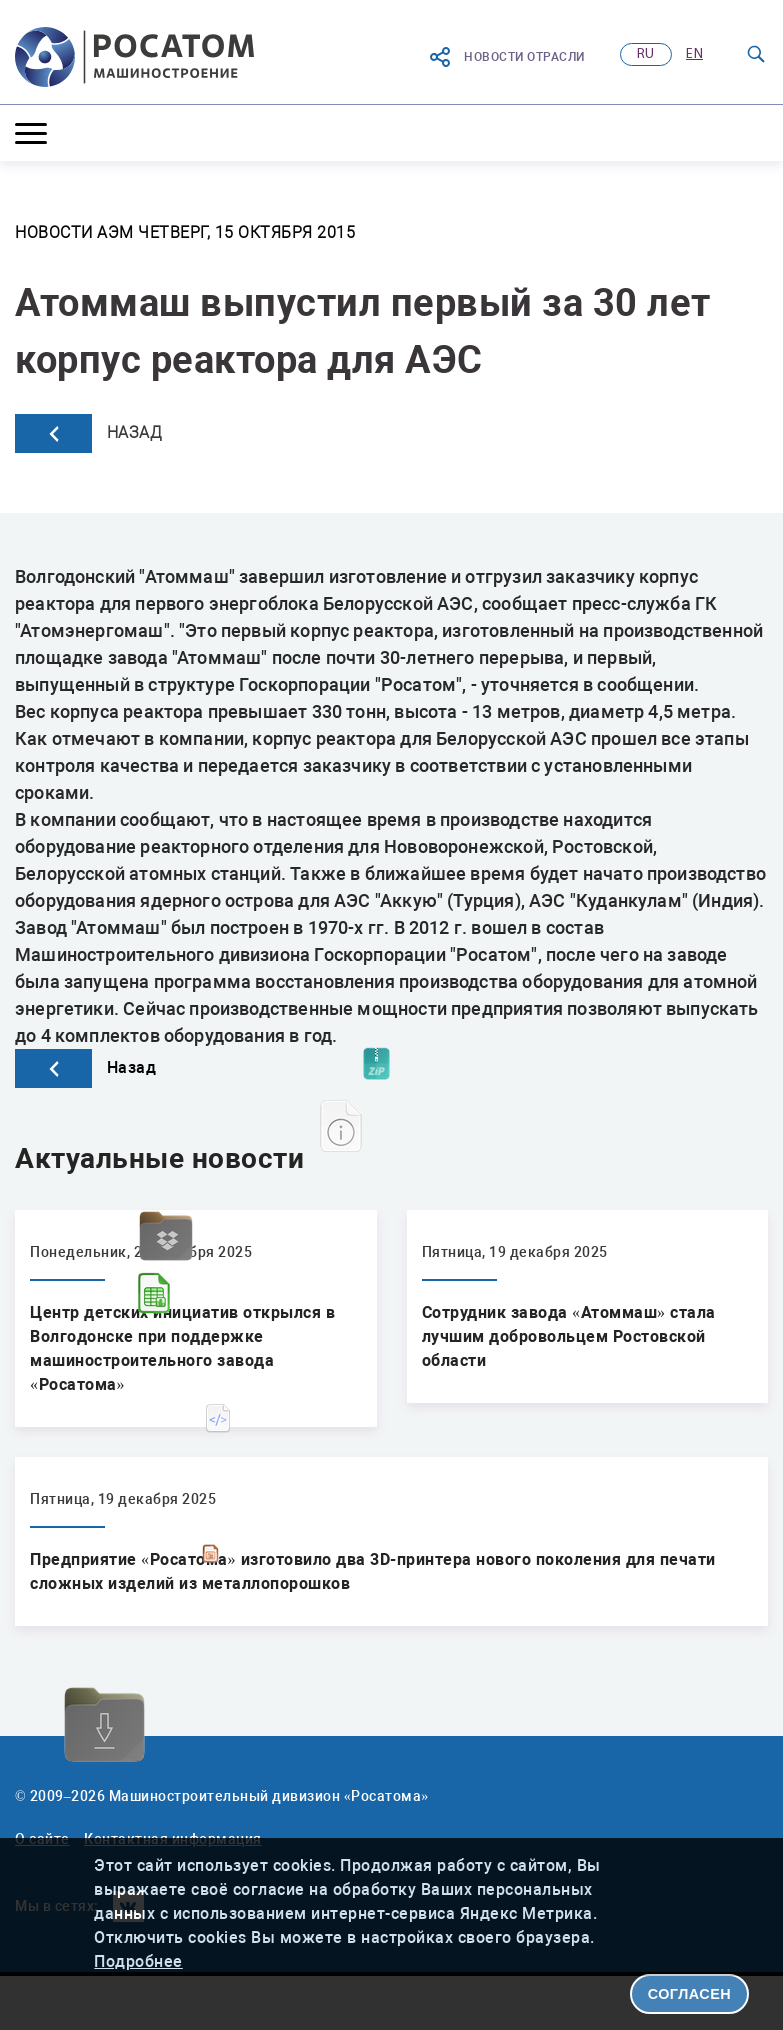  What do you see at coordinates (341, 1126) in the screenshot?
I see `a readme or documentation file` at bounding box center [341, 1126].